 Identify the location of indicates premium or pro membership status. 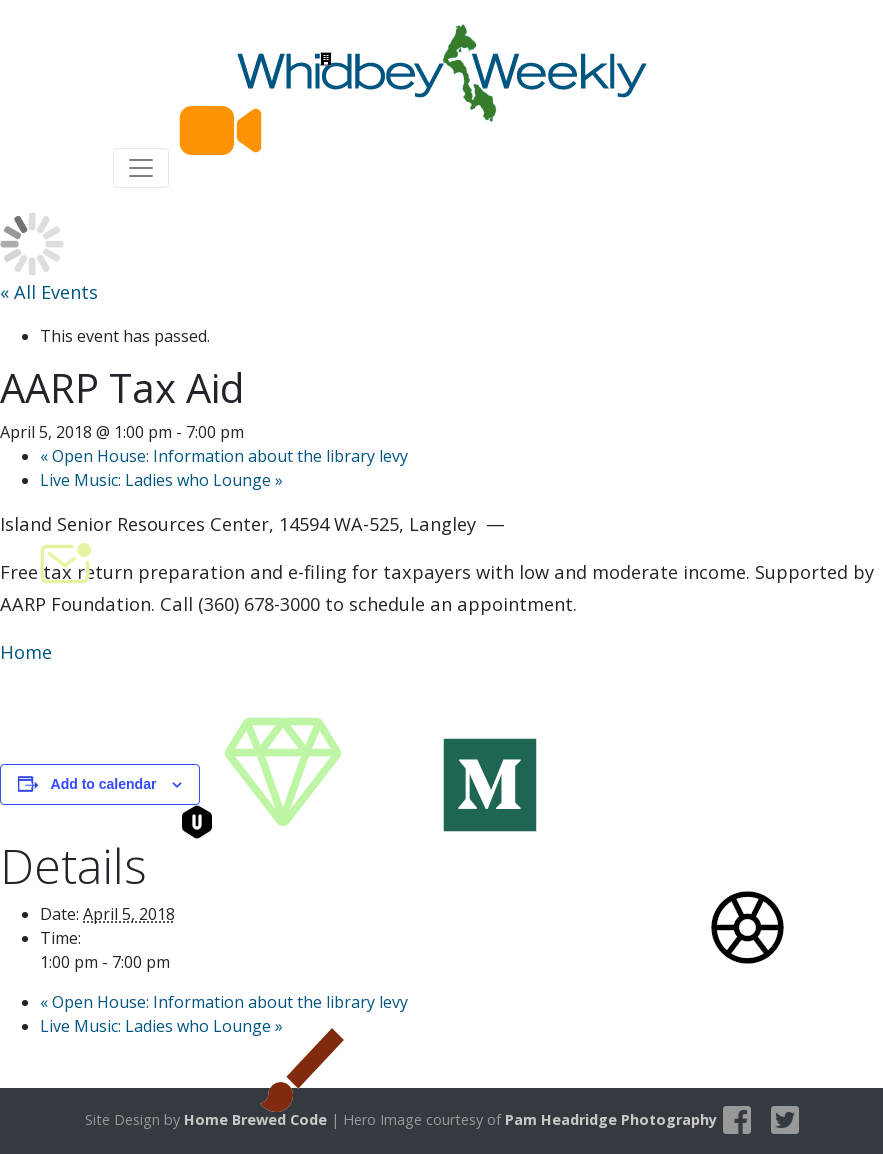
(283, 772).